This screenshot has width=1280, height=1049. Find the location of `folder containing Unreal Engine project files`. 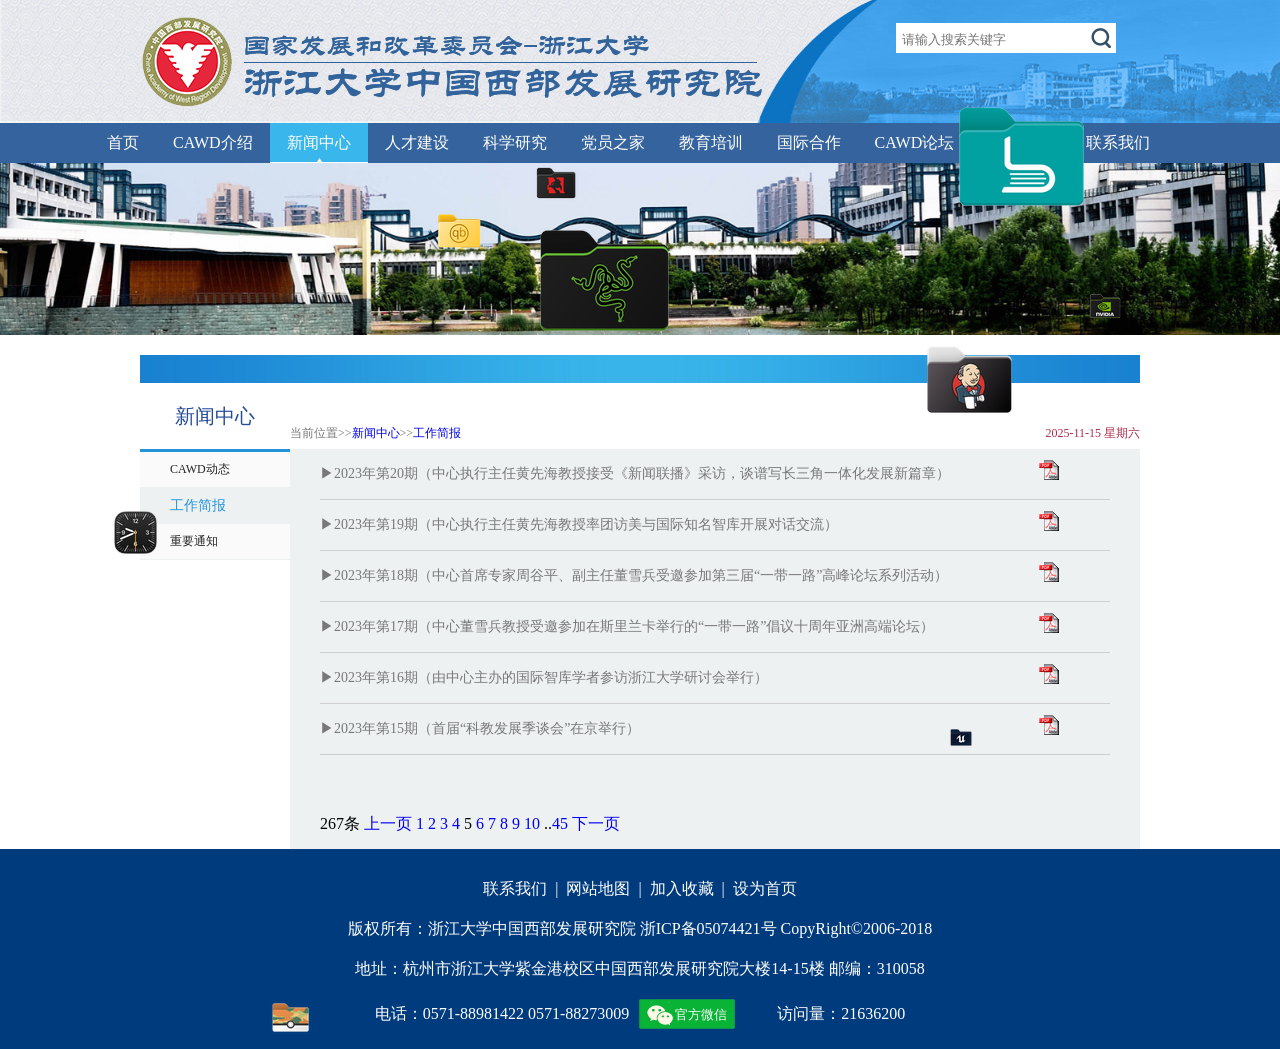

folder containing Unreal Engine project files is located at coordinates (961, 738).